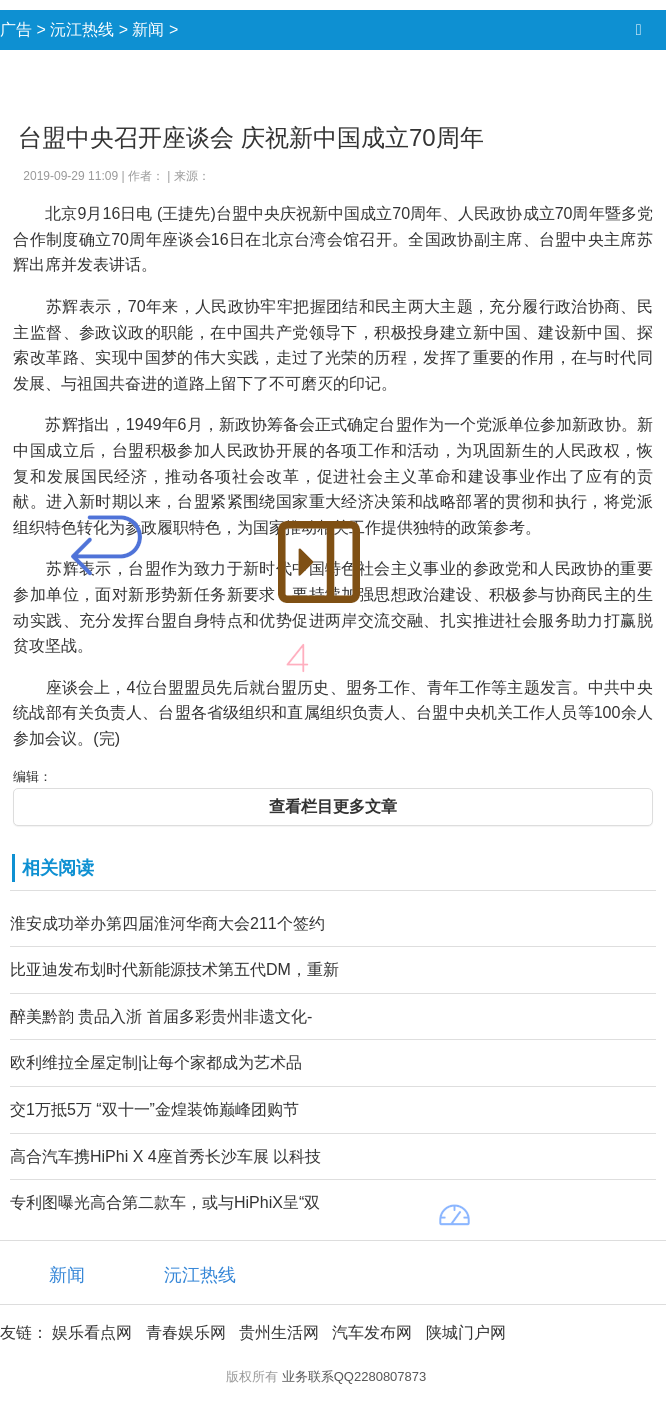 The image size is (666, 1409). What do you see at coordinates (298, 658) in the screenshot?
I see `indicates step four in a multi-step process` at bounding box center [298, 658].